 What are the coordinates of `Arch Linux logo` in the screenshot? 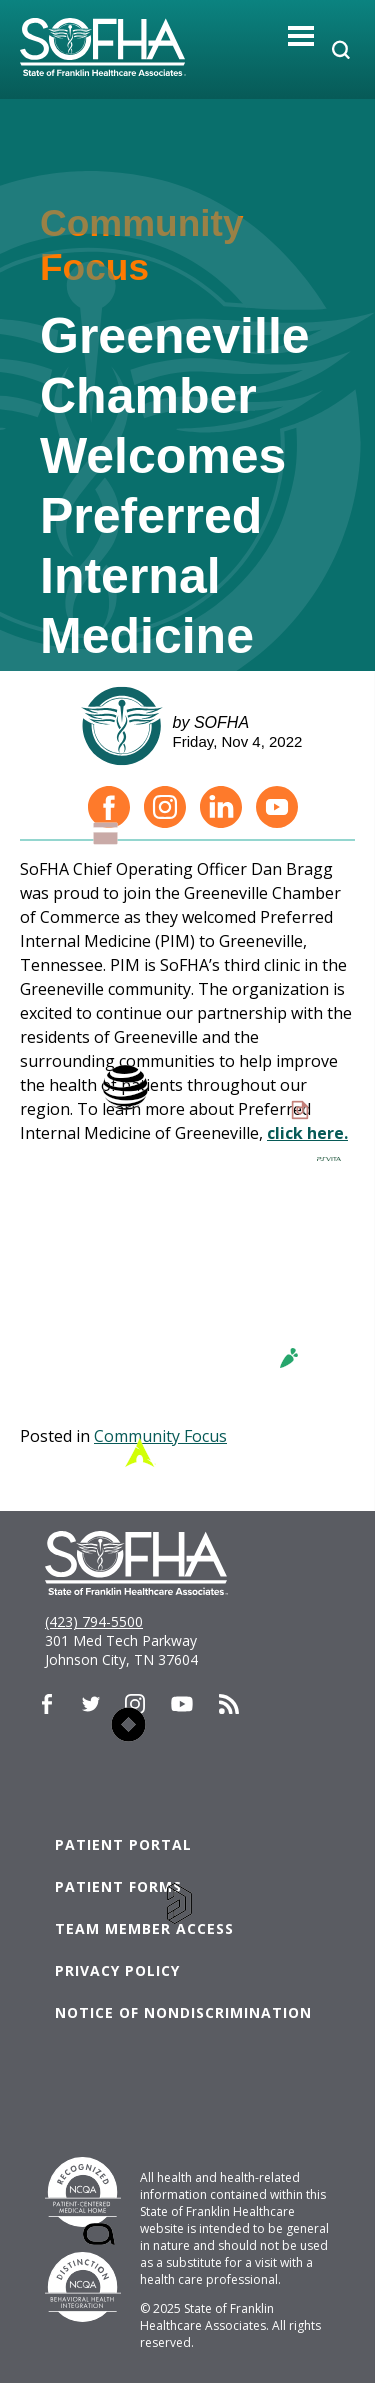 It's located at (140, 1452).